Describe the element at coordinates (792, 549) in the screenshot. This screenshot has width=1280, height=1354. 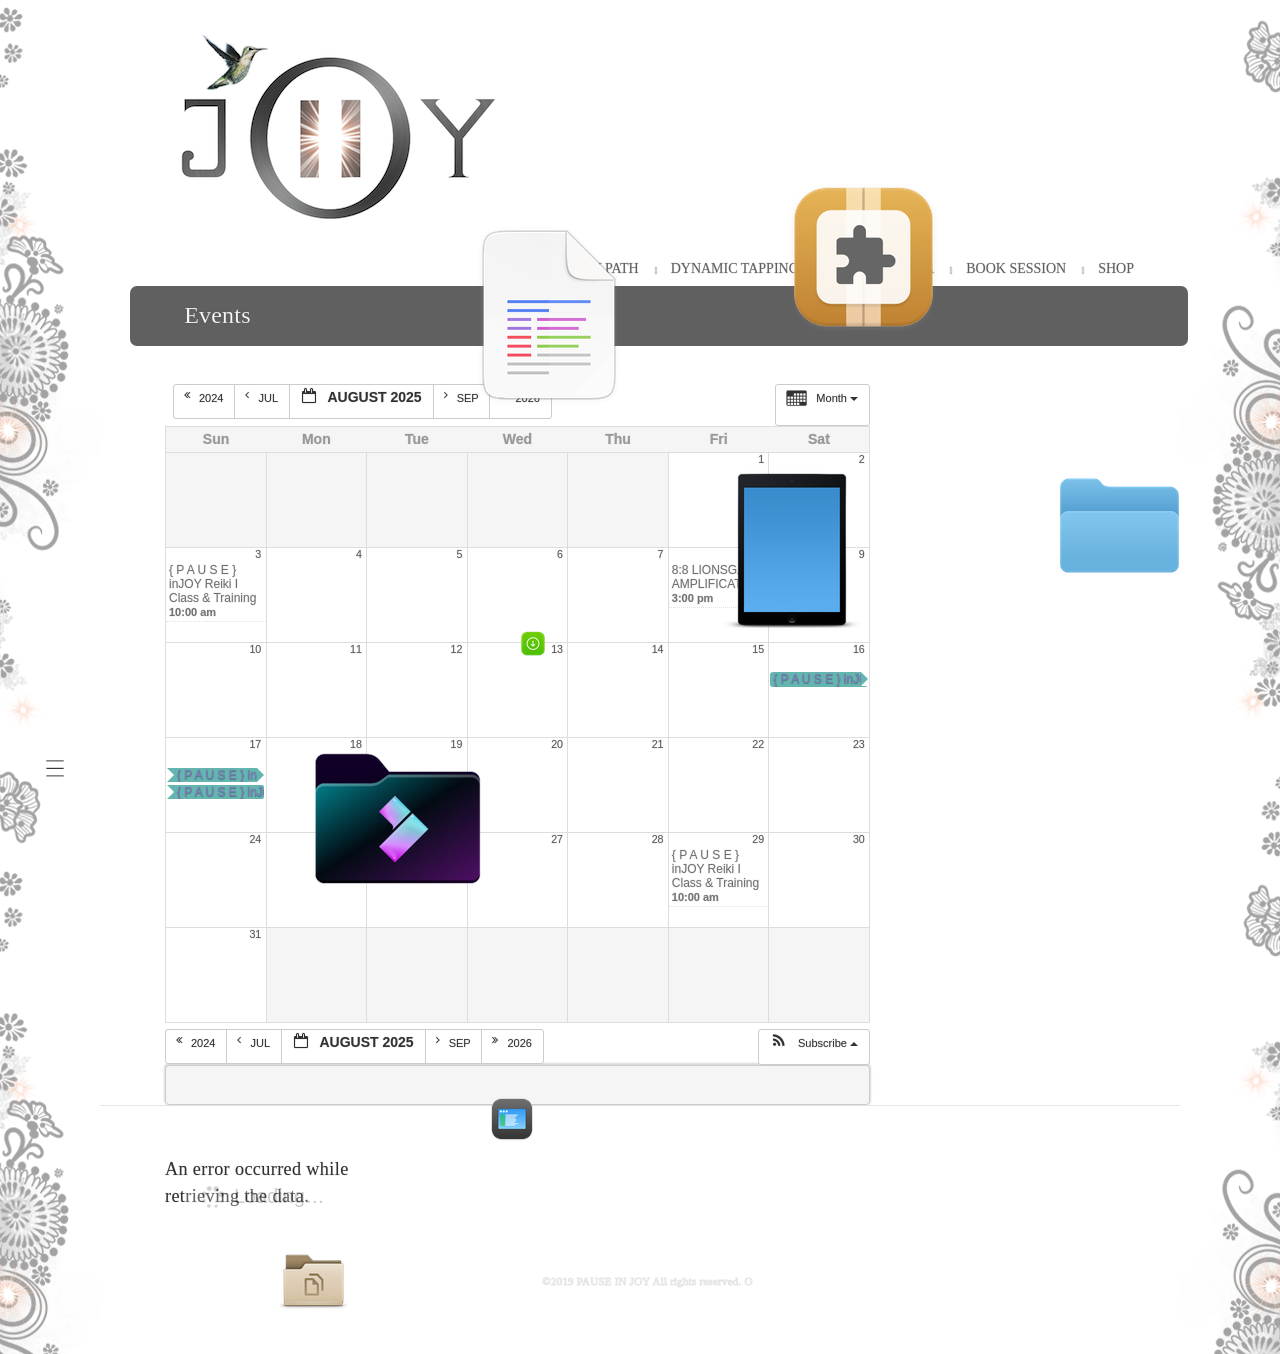
I see `iPad Air device in connected devices list` at that location.